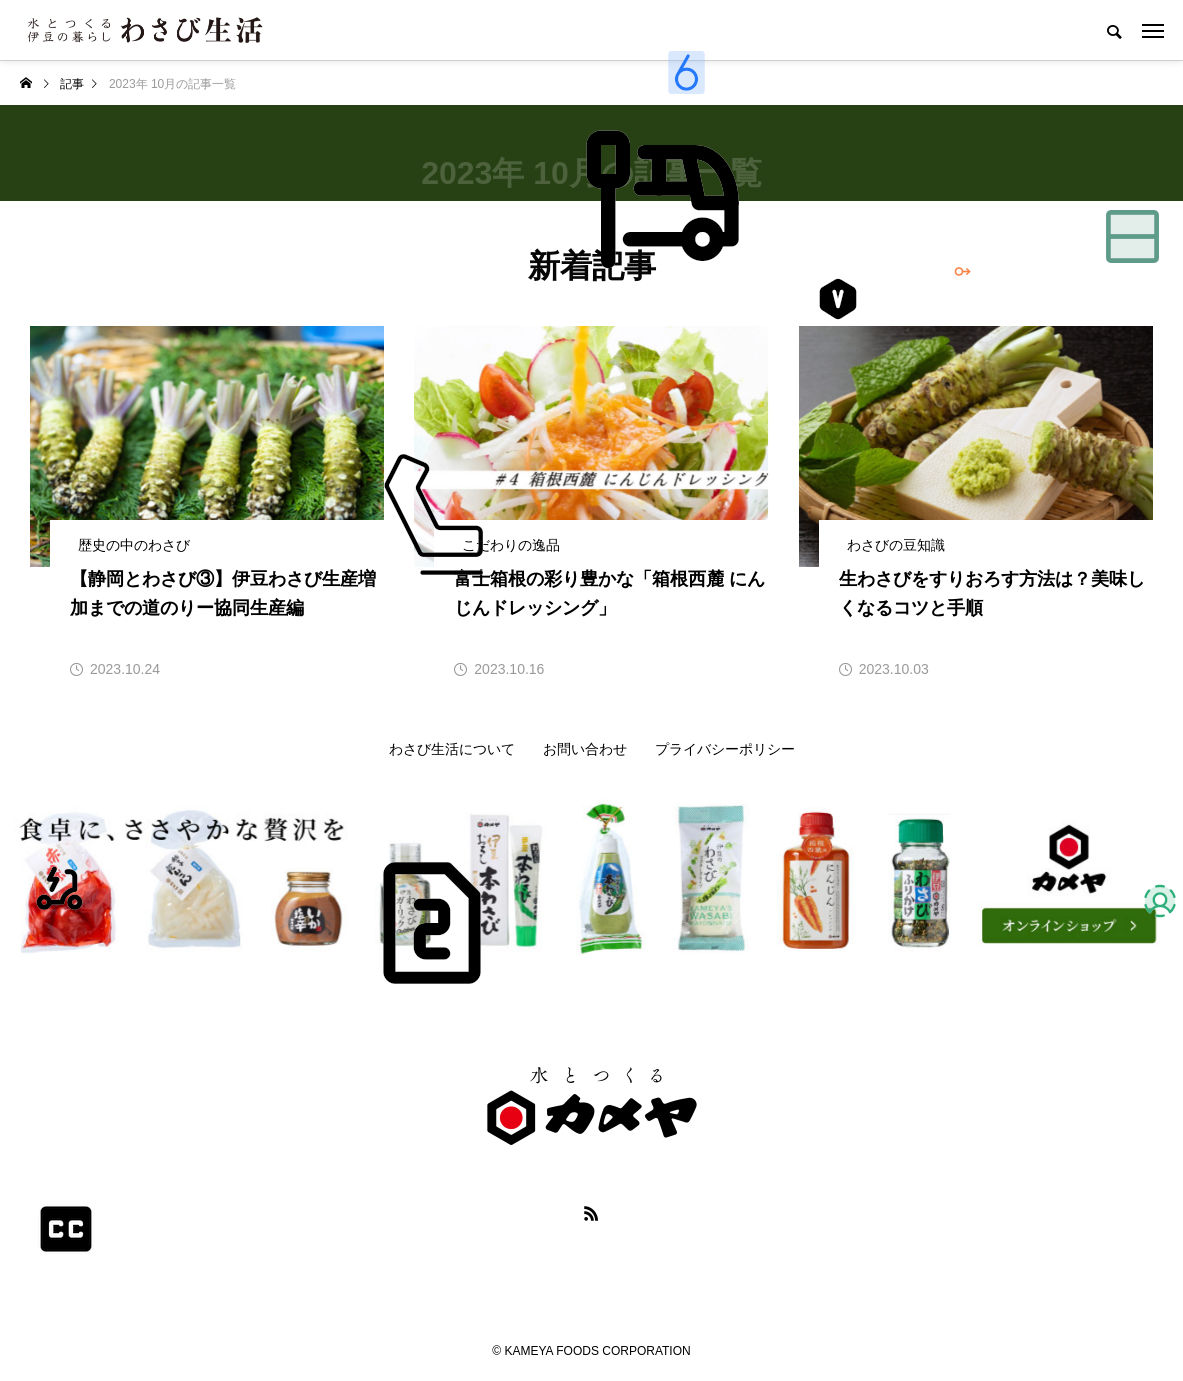 This screenshot has width=1183, height=1381. I want to click on indicates step six in a multi-step process, so click(686, 72).